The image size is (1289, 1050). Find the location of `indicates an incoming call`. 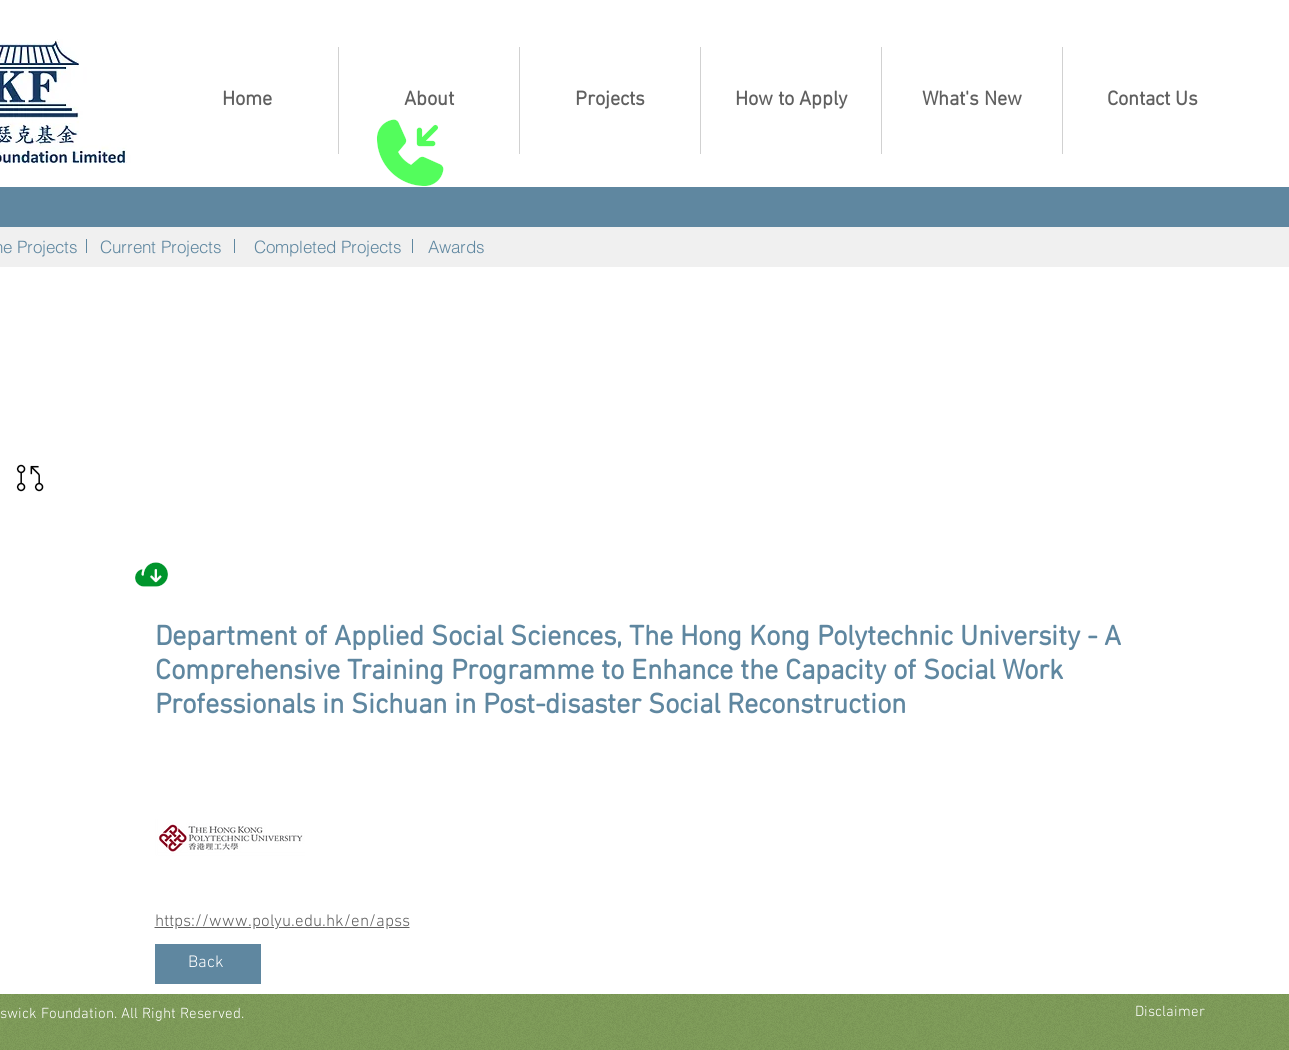

indicates an incoming call is located at coordinates (411, 151).